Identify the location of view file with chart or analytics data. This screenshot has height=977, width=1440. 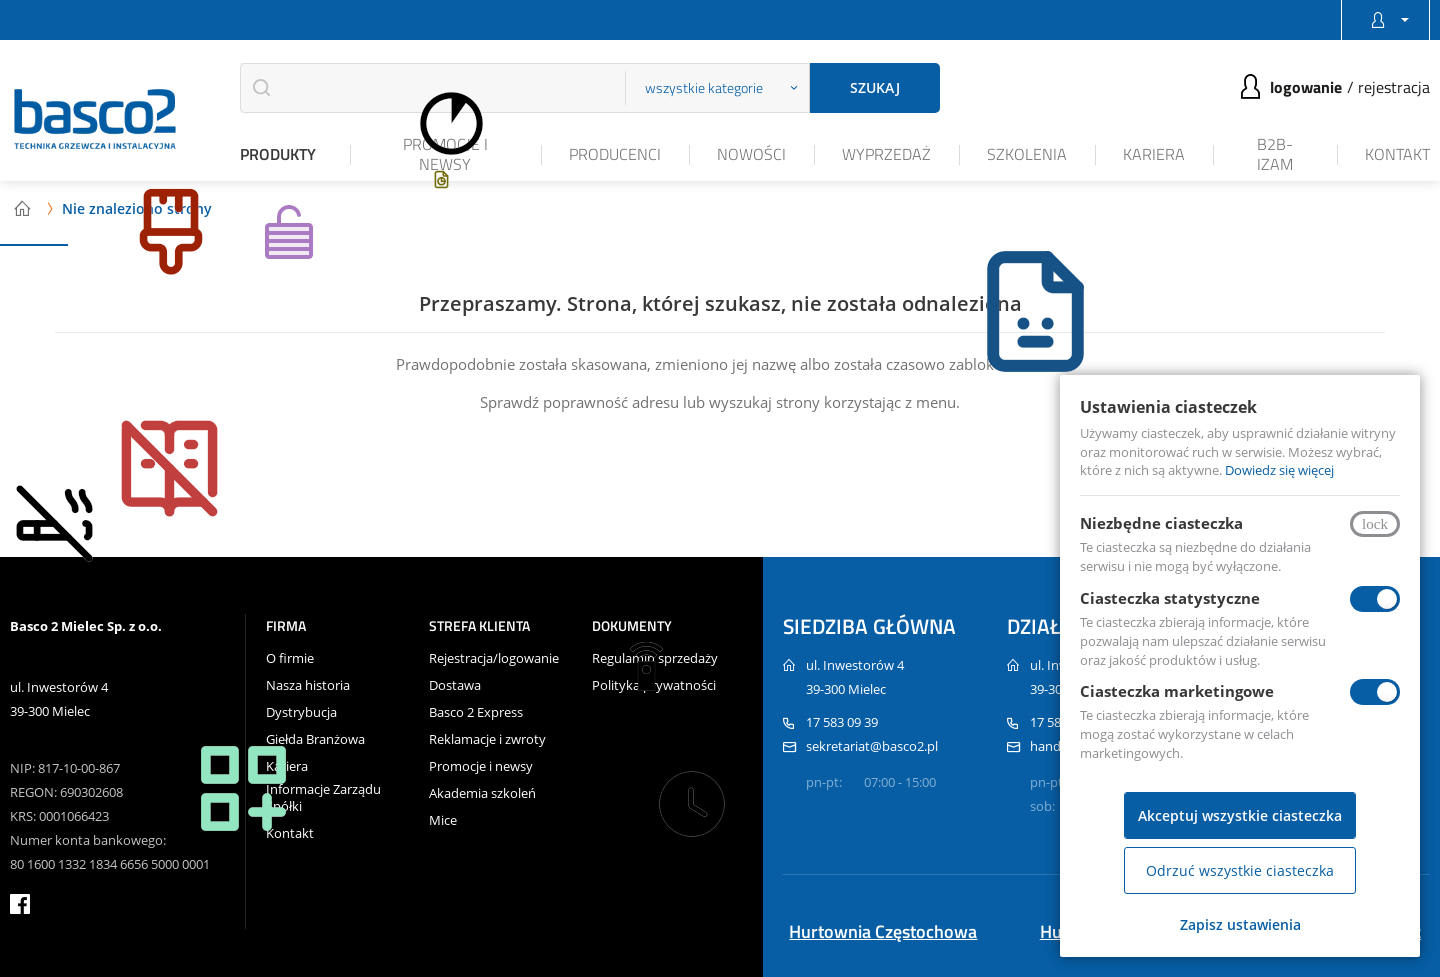
(441, 179).